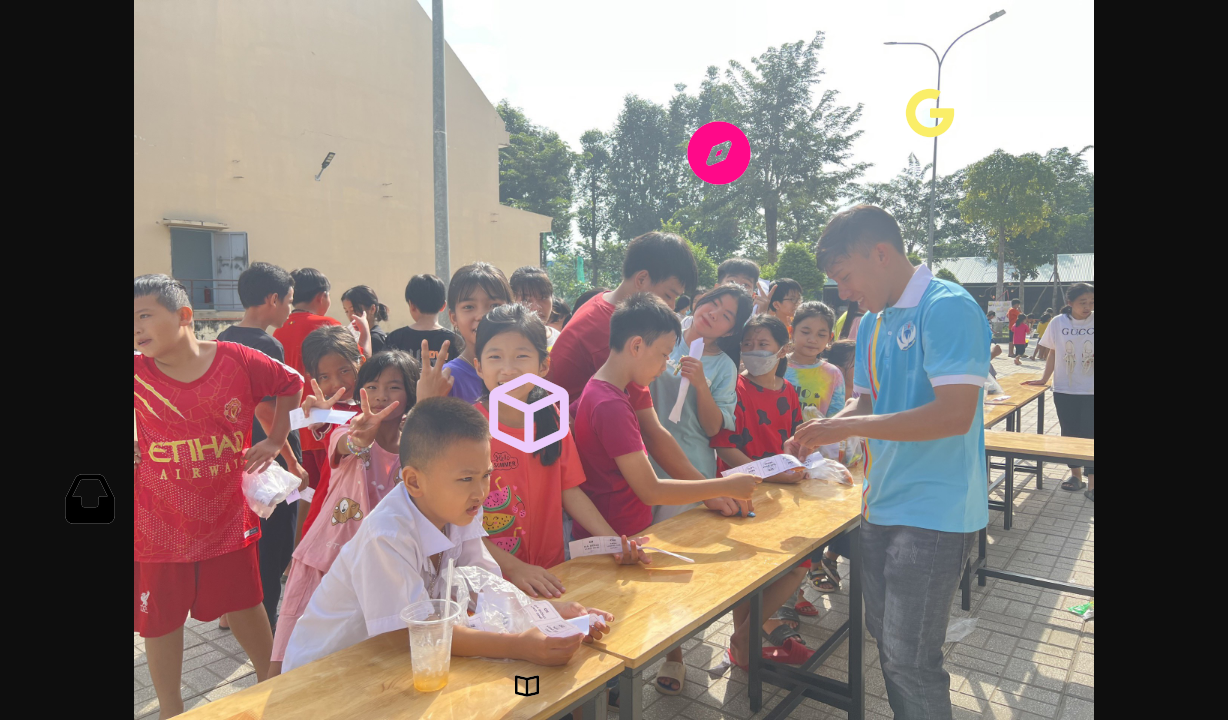 The width and height of the screenshot is (1228, 720). What do you see at coordinates (90, 499) in the screenshot?
I see `view your inbox` at bounding box center [90, 499].